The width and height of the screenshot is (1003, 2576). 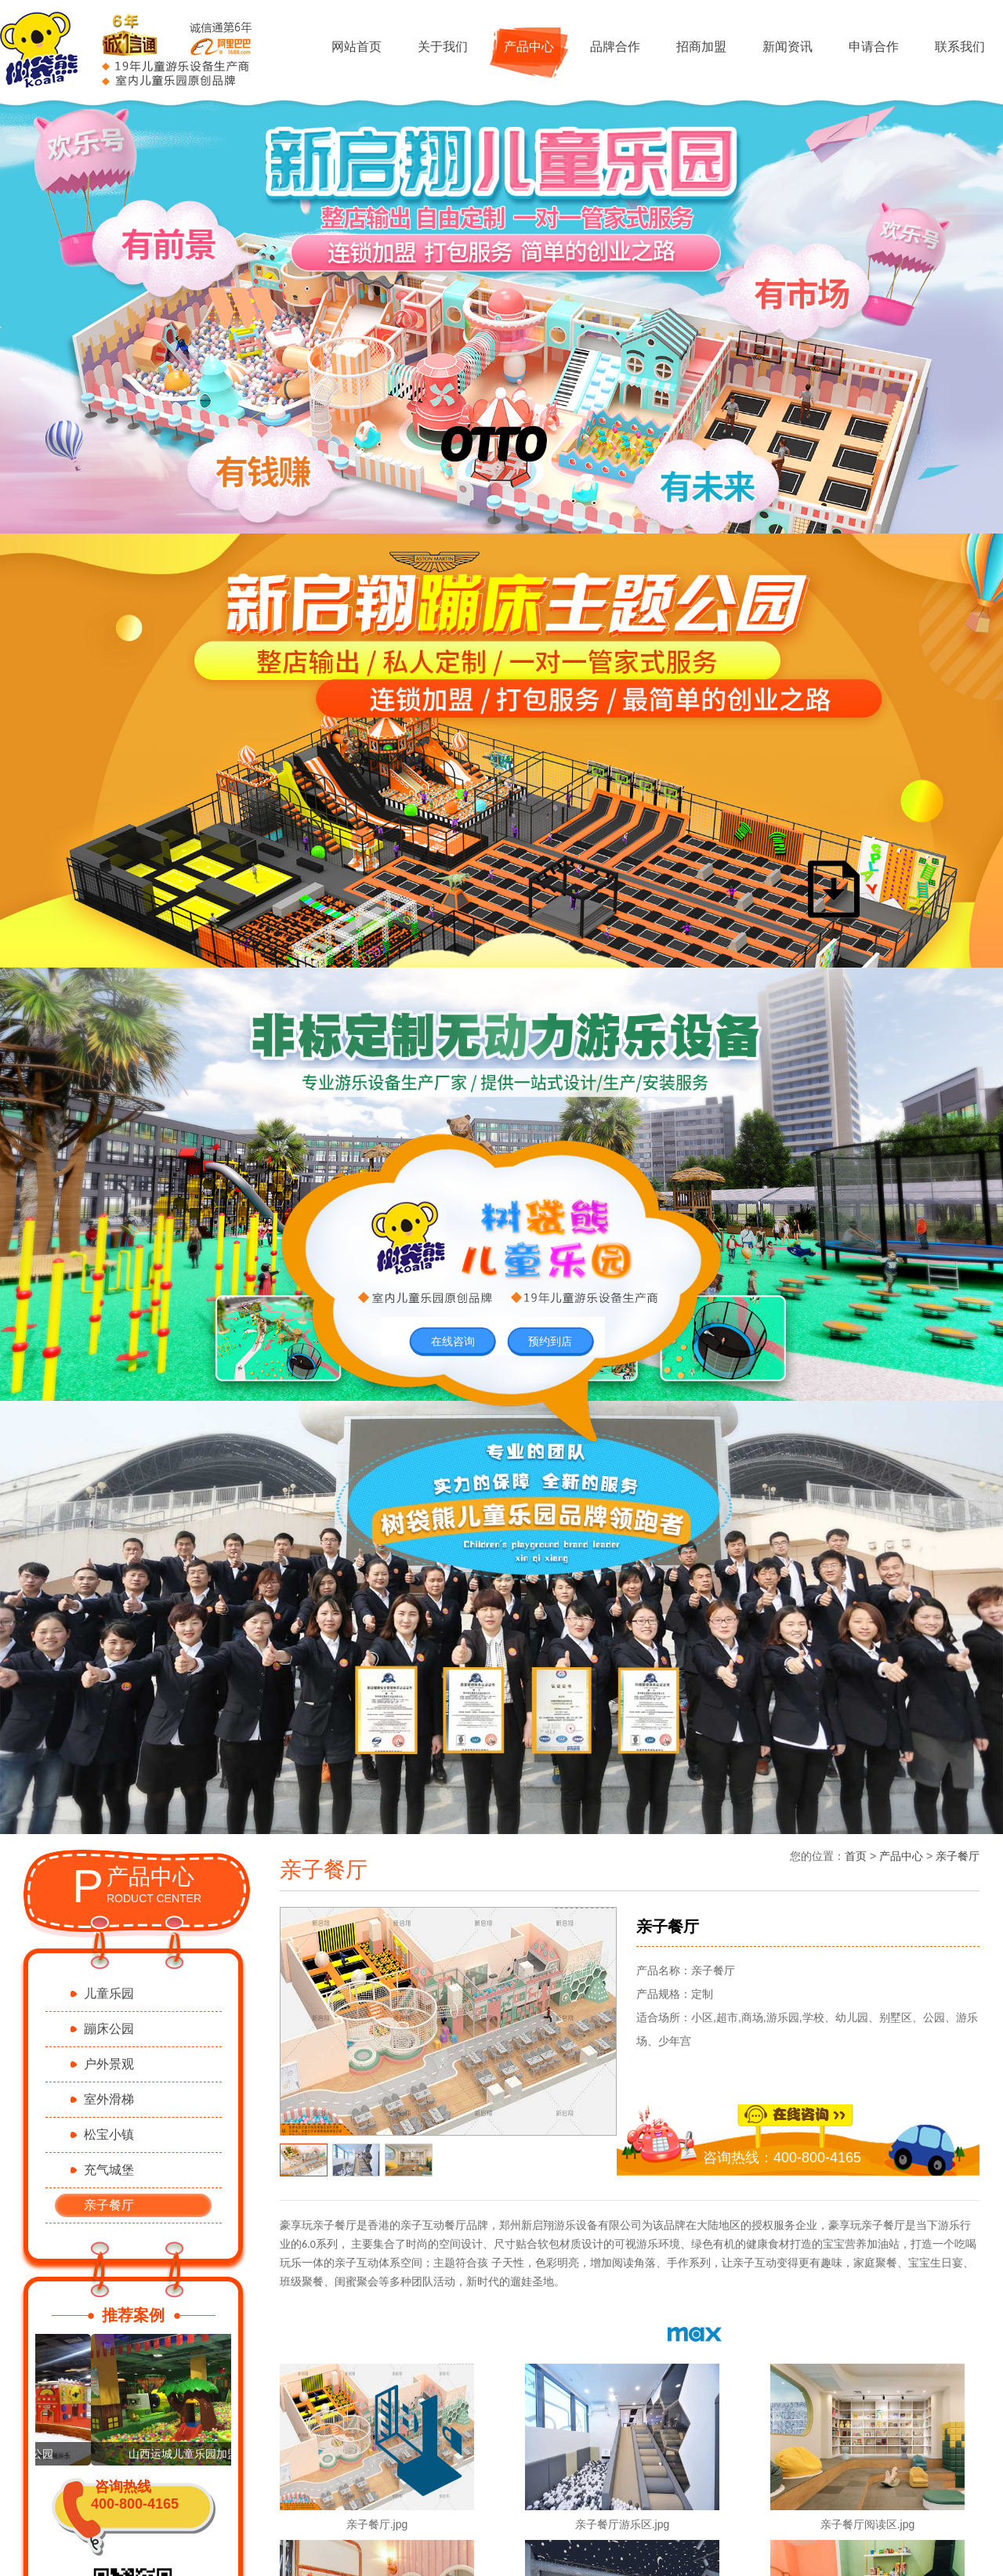 I want to click on tails operating system logo, so click(x=418, y=2440).